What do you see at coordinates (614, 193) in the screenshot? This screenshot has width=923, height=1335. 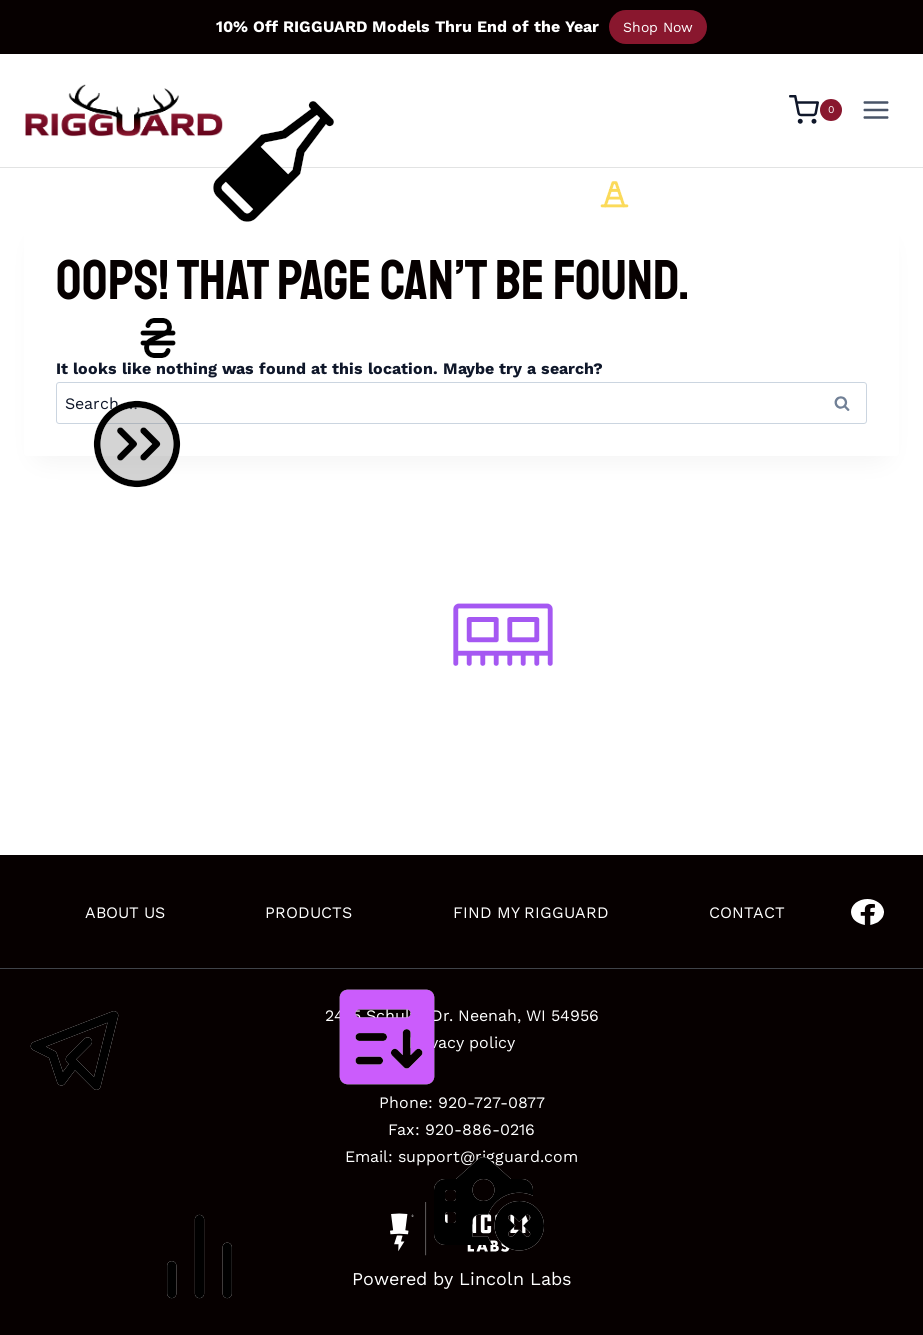 I see `indicates an area under construction or maintenance` at bounding box center [614, 193].